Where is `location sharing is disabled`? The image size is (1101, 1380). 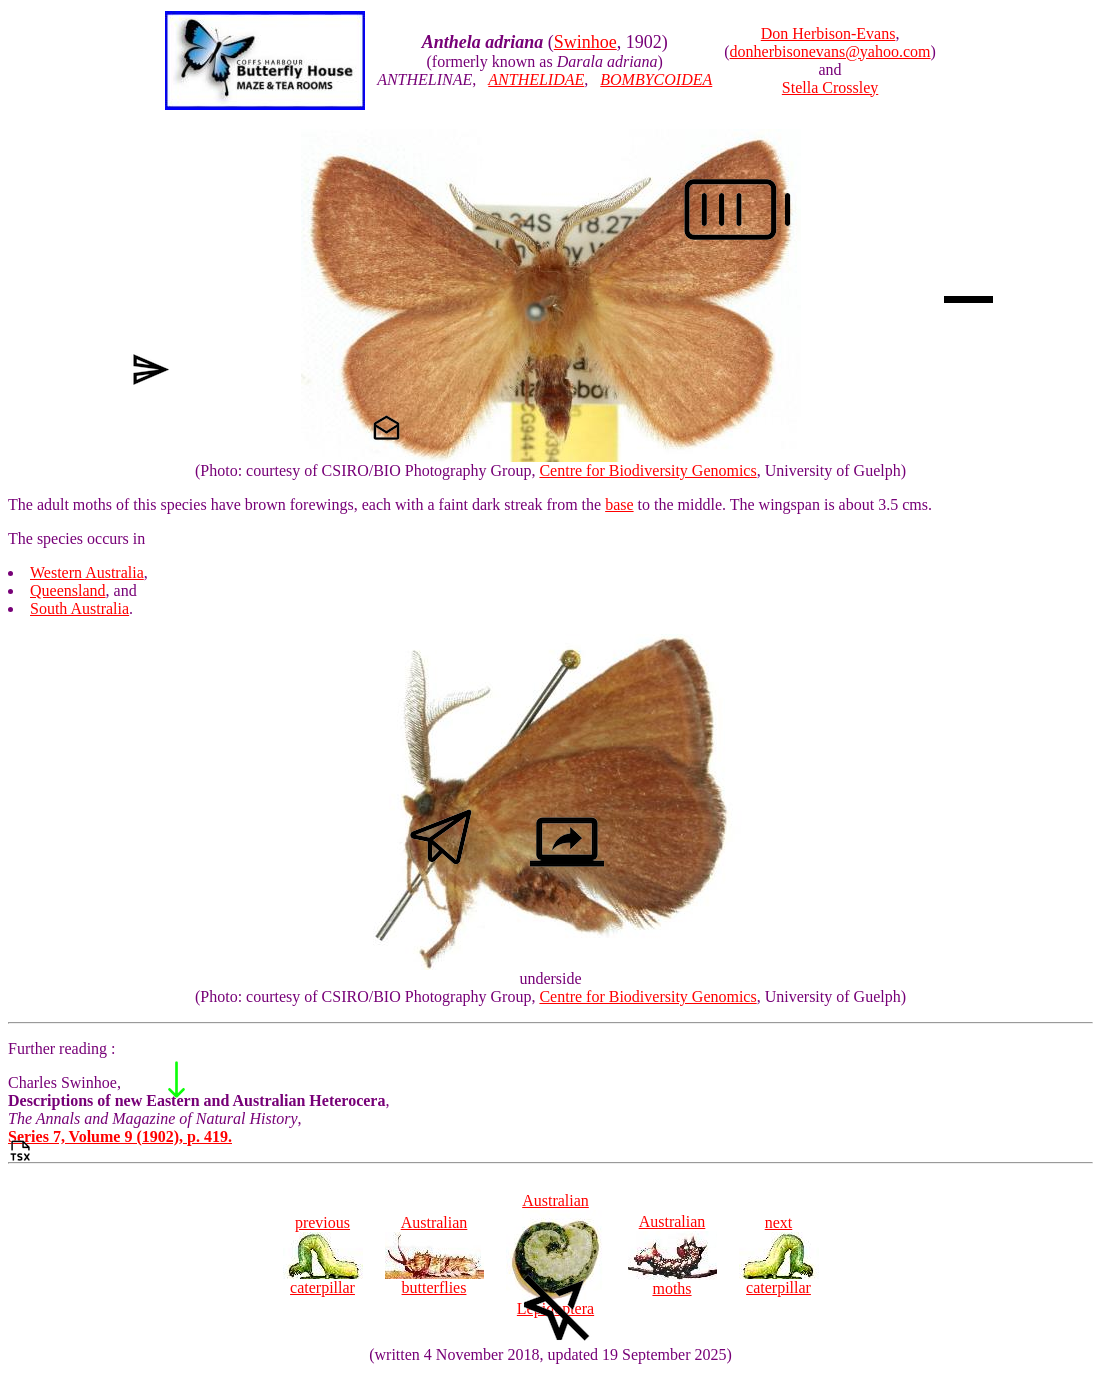
location sharing is disabled is located at coordinates (554, 1310).